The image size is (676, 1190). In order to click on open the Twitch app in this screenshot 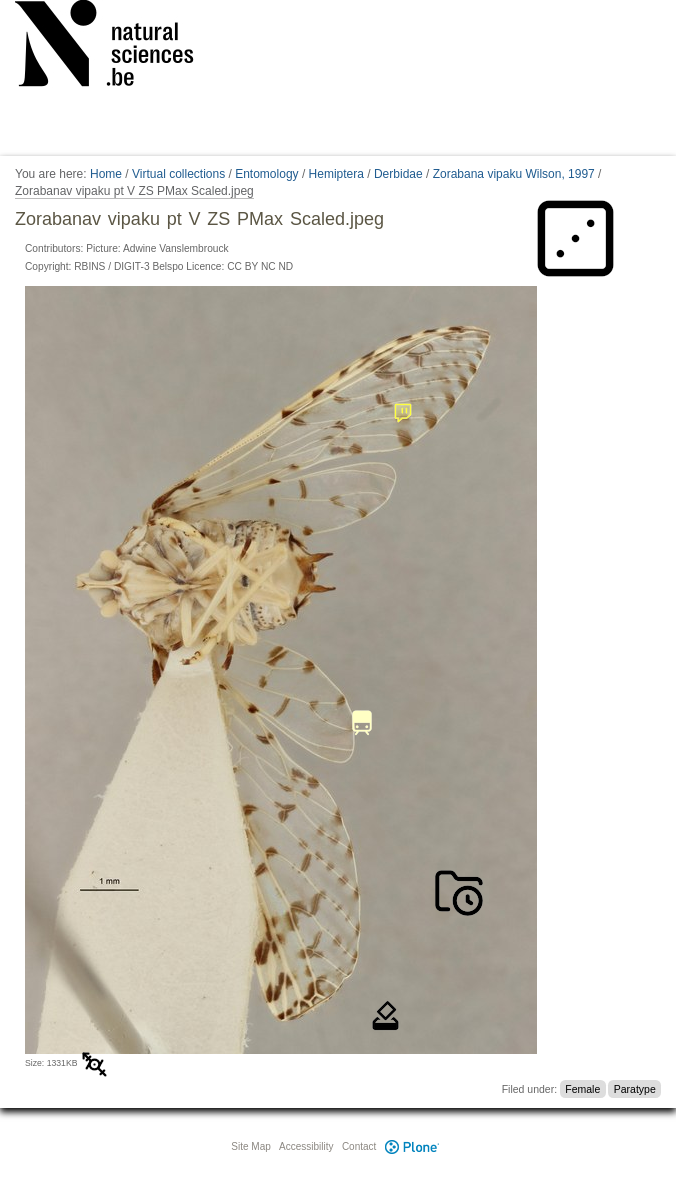, I will do `click(403, 412)`.